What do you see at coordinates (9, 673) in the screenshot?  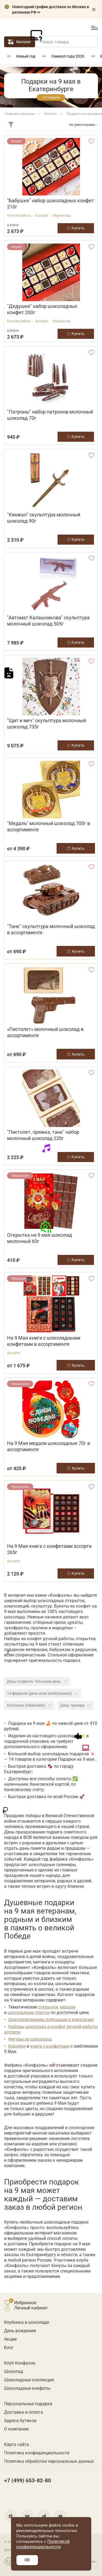 I see `indicates a file error or problem` at bounding box center [9, 673].